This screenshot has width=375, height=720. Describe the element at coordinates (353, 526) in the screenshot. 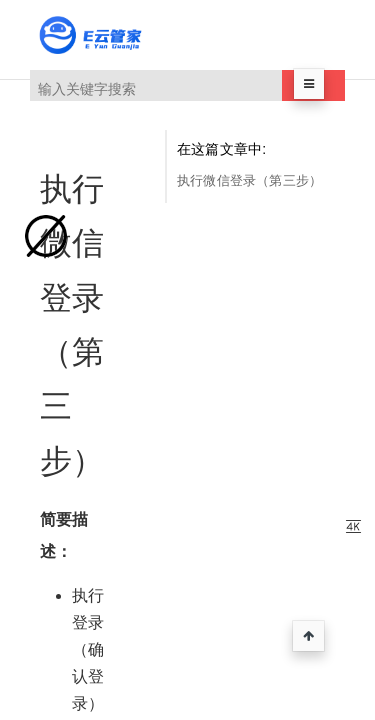

I see `indicates 4K video resolution quality` at that location.